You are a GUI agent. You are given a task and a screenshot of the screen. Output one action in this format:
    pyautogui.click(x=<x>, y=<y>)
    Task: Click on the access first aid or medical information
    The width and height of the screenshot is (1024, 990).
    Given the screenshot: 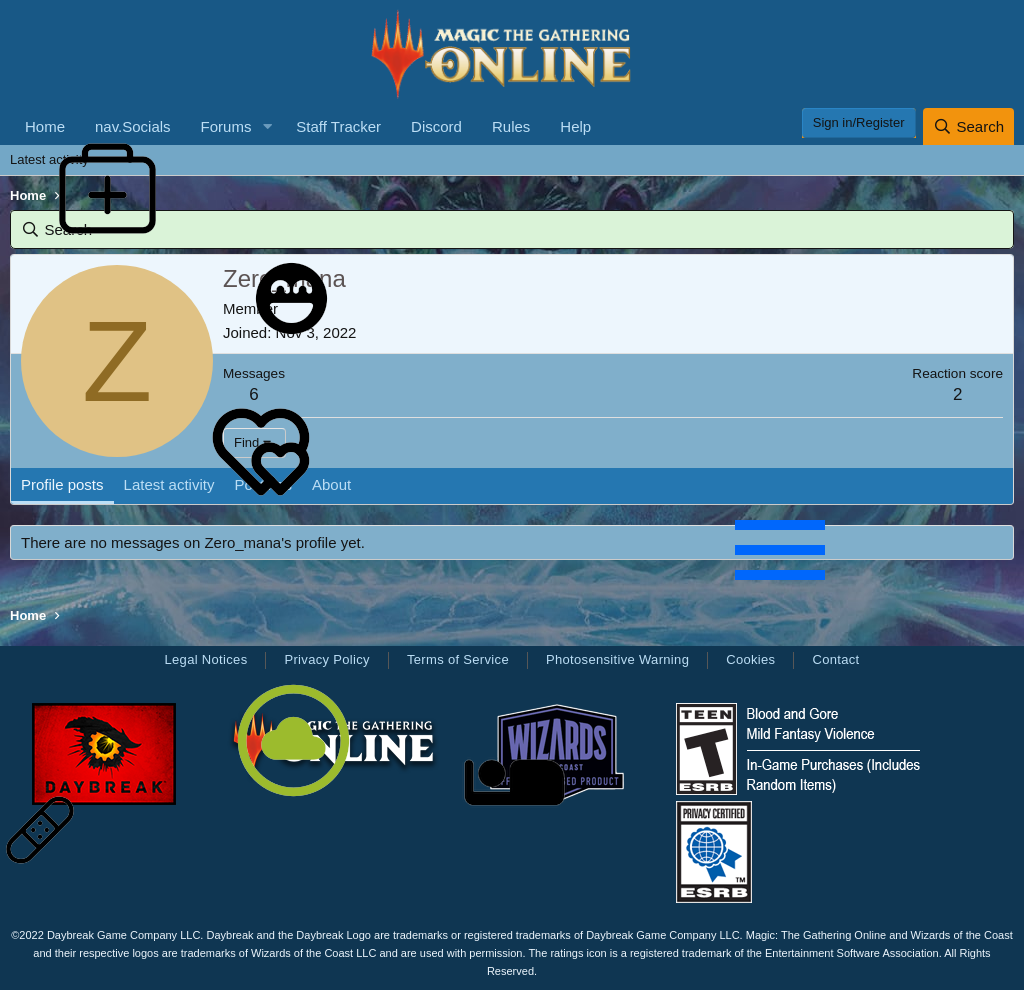 What is the action you would take?
    pyautogui.click(x=40, y=830)
    